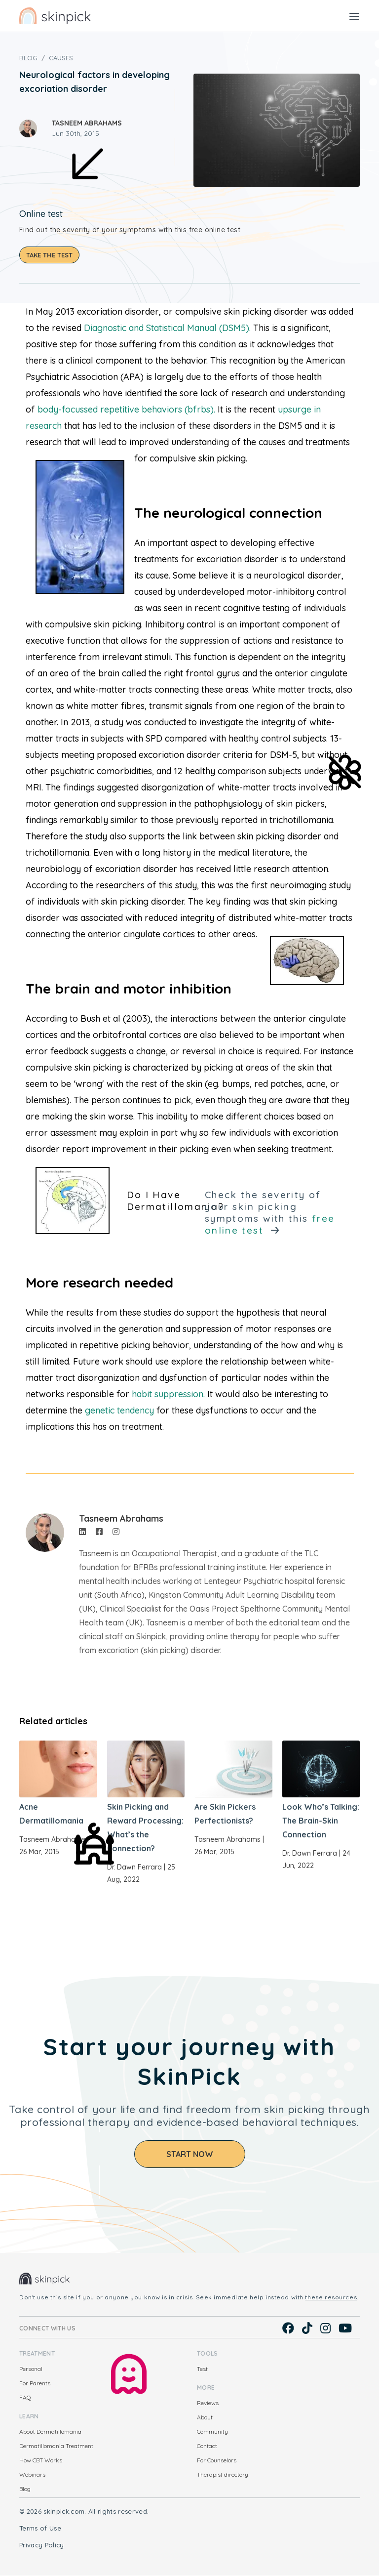 The image size is (379, 2576). I want to click on enable ghost mode or incognito browsing, so click(129, 2374).